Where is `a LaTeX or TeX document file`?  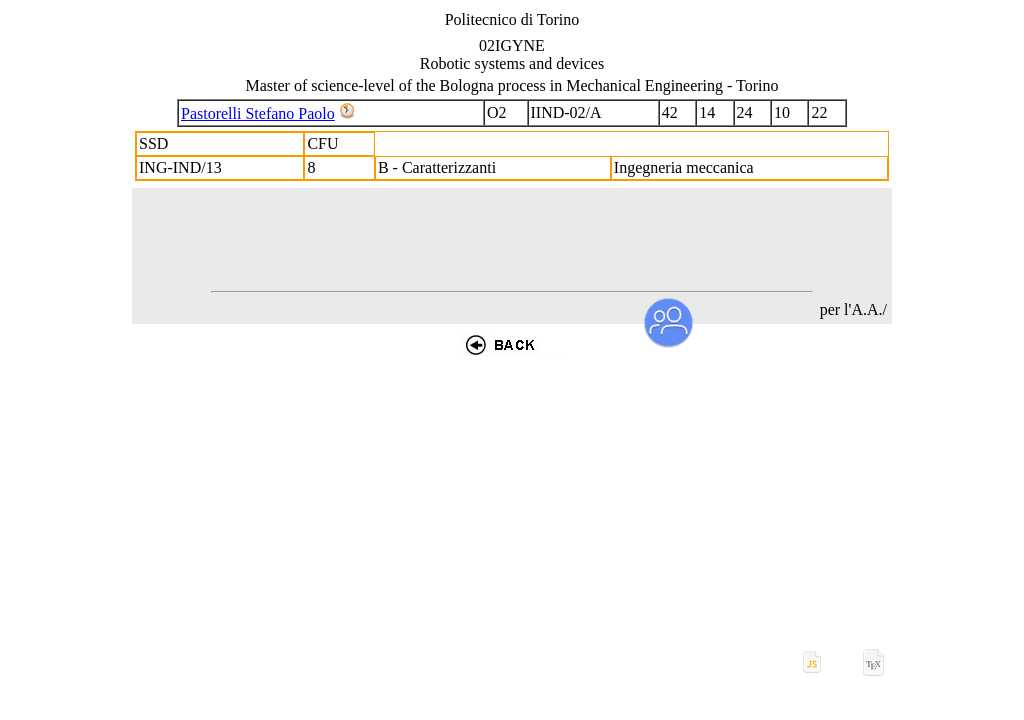 a LaTeX or TeX document file is located at coordinates (873, 662).